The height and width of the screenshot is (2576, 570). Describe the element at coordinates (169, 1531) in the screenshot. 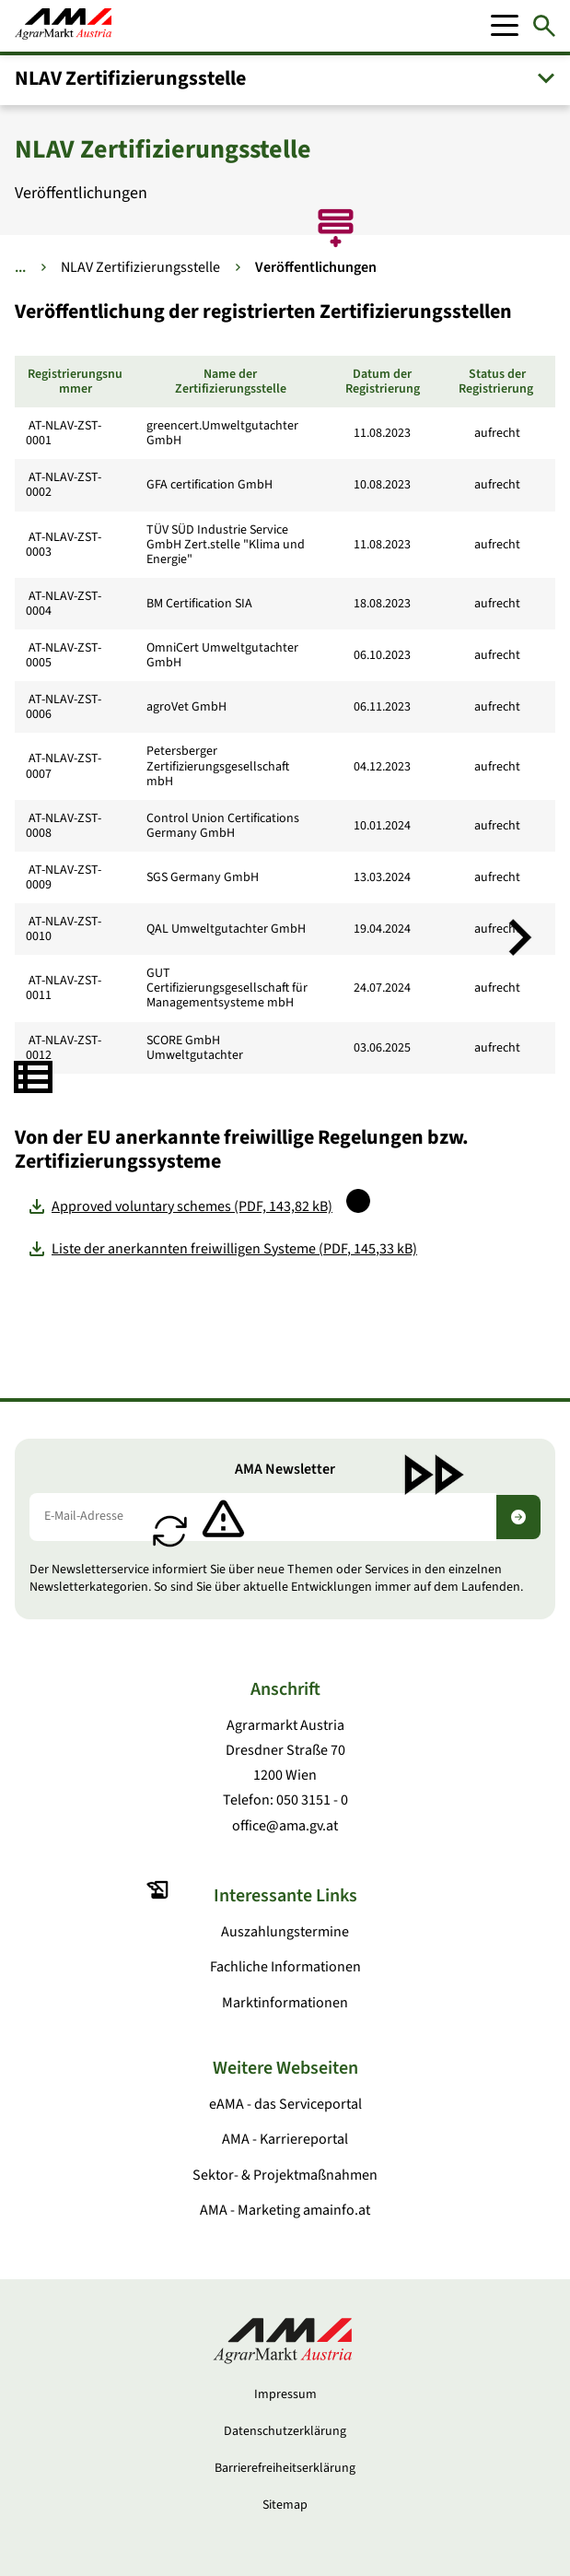

I see `refresh or reload content` at that location.